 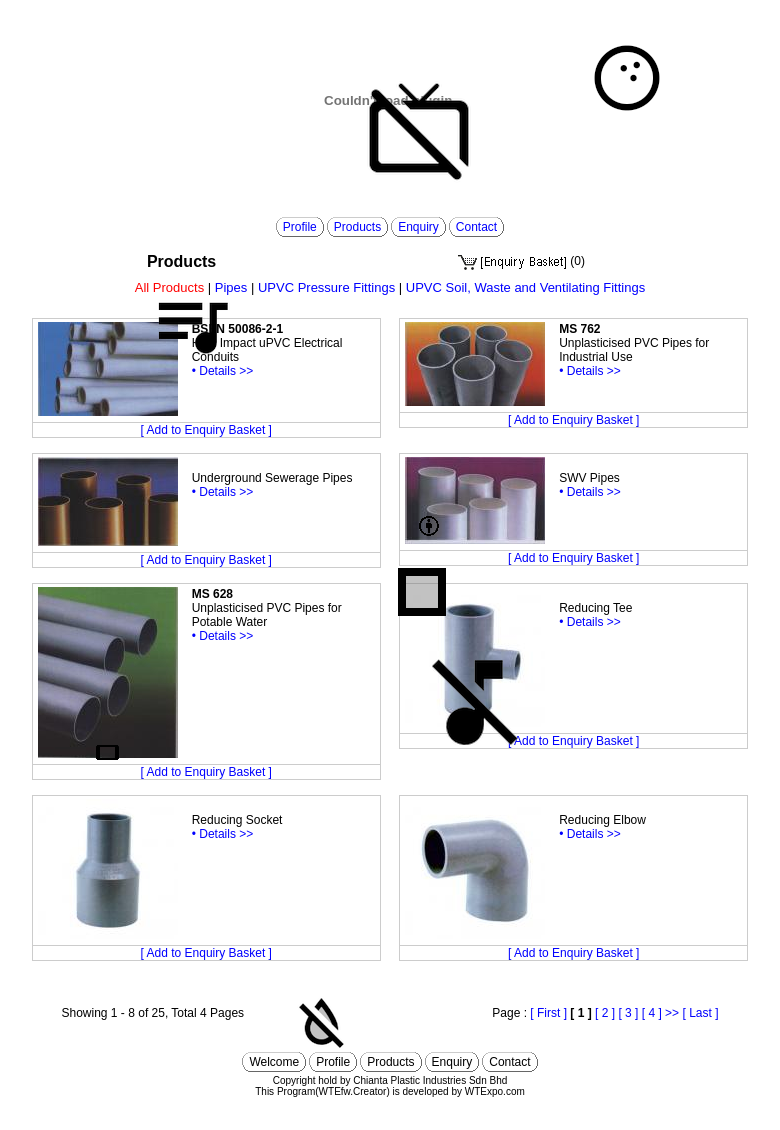 I want to click on view music queue or playlist, so click(x=191, y=324).